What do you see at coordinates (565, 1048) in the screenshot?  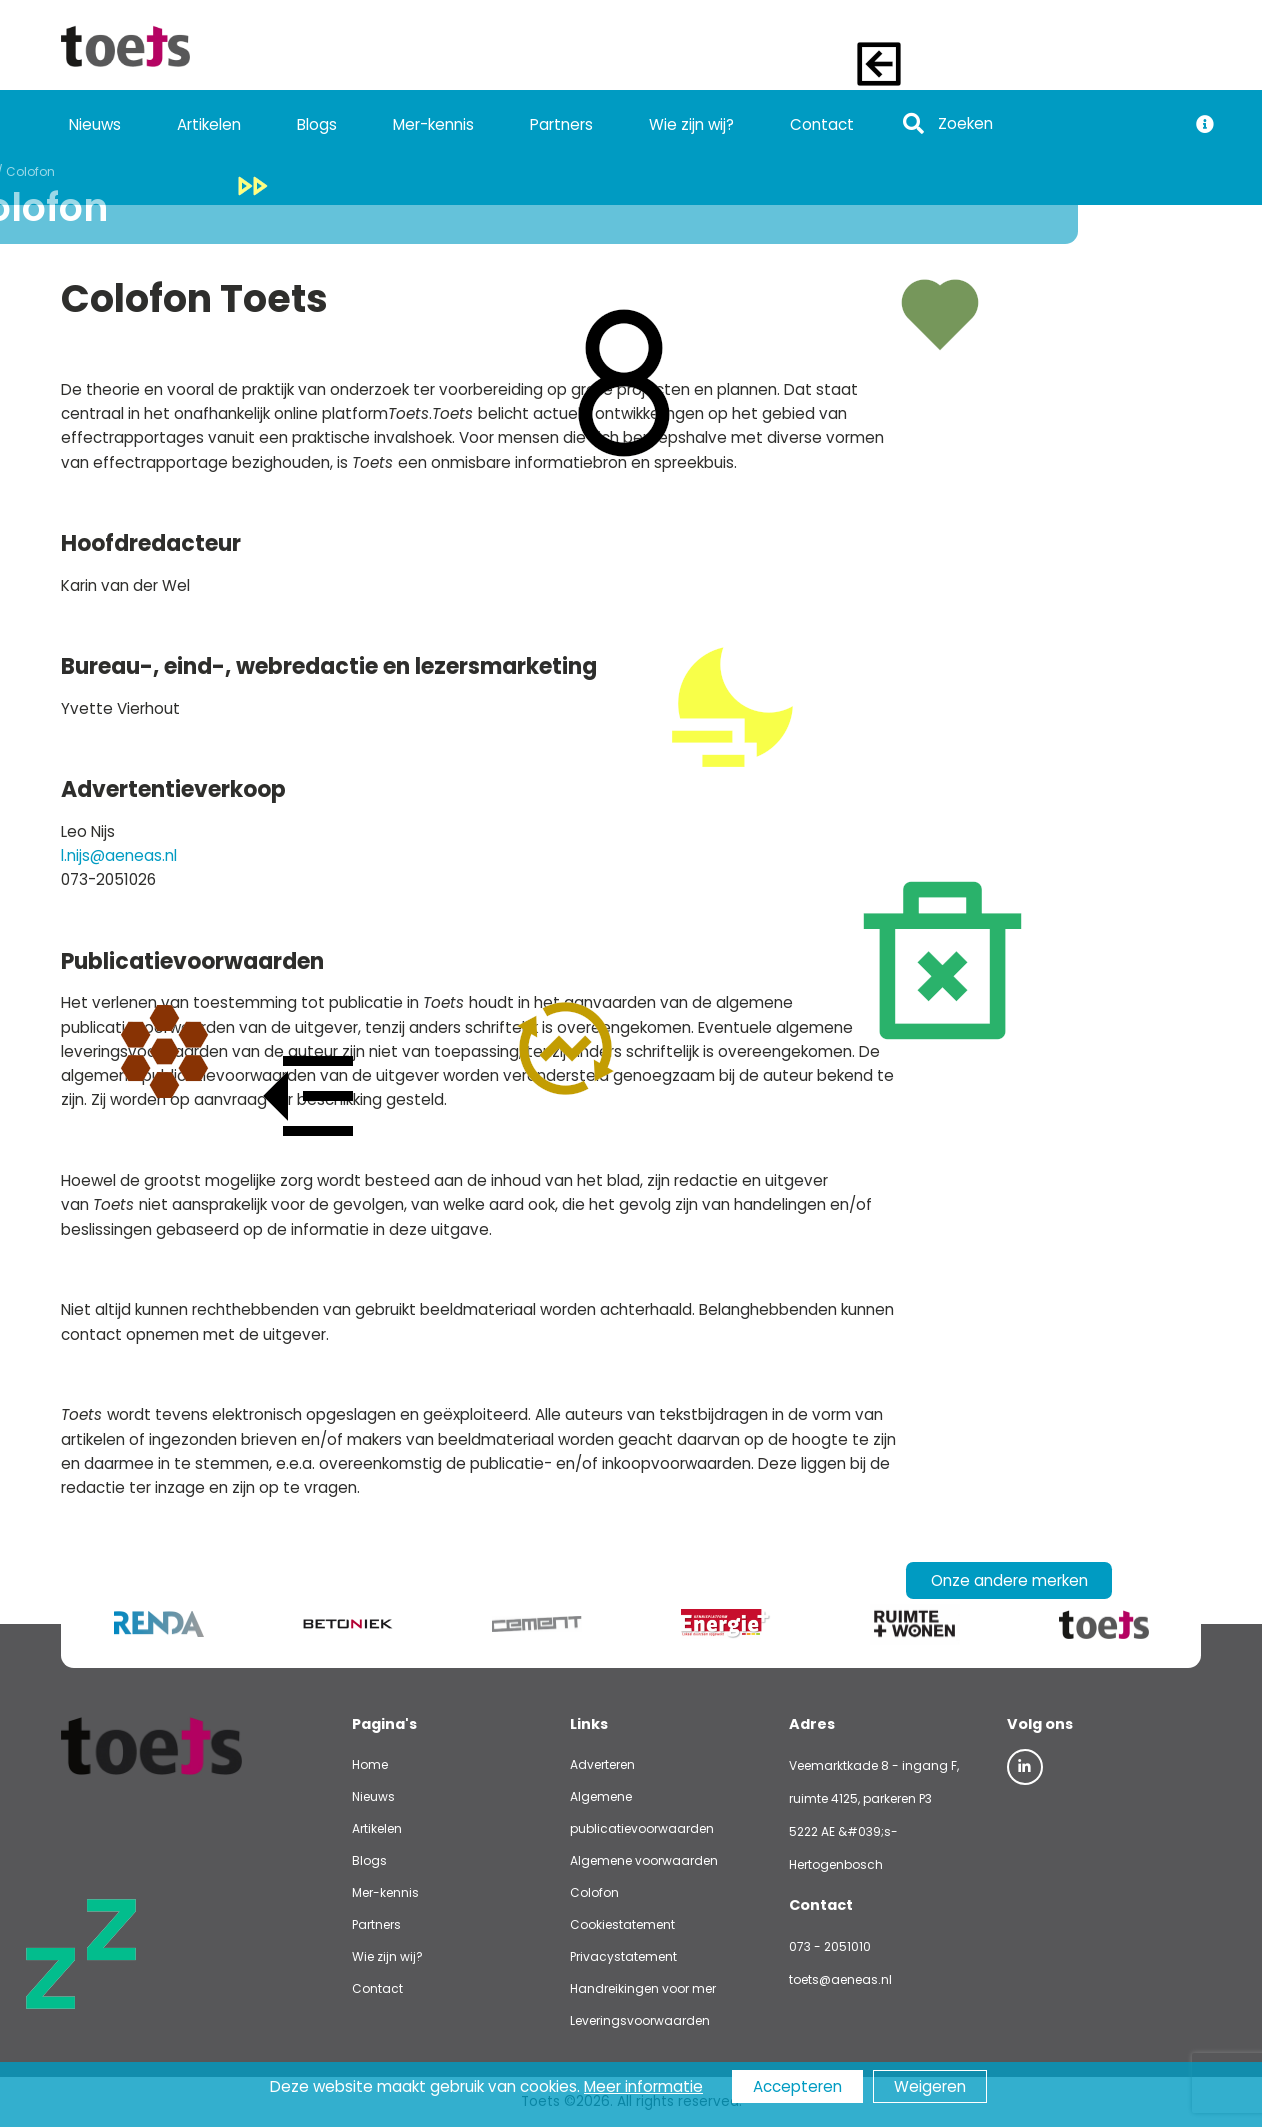 I see `exchange or transfer funds between accounts` at bounding box center [565, 1048].